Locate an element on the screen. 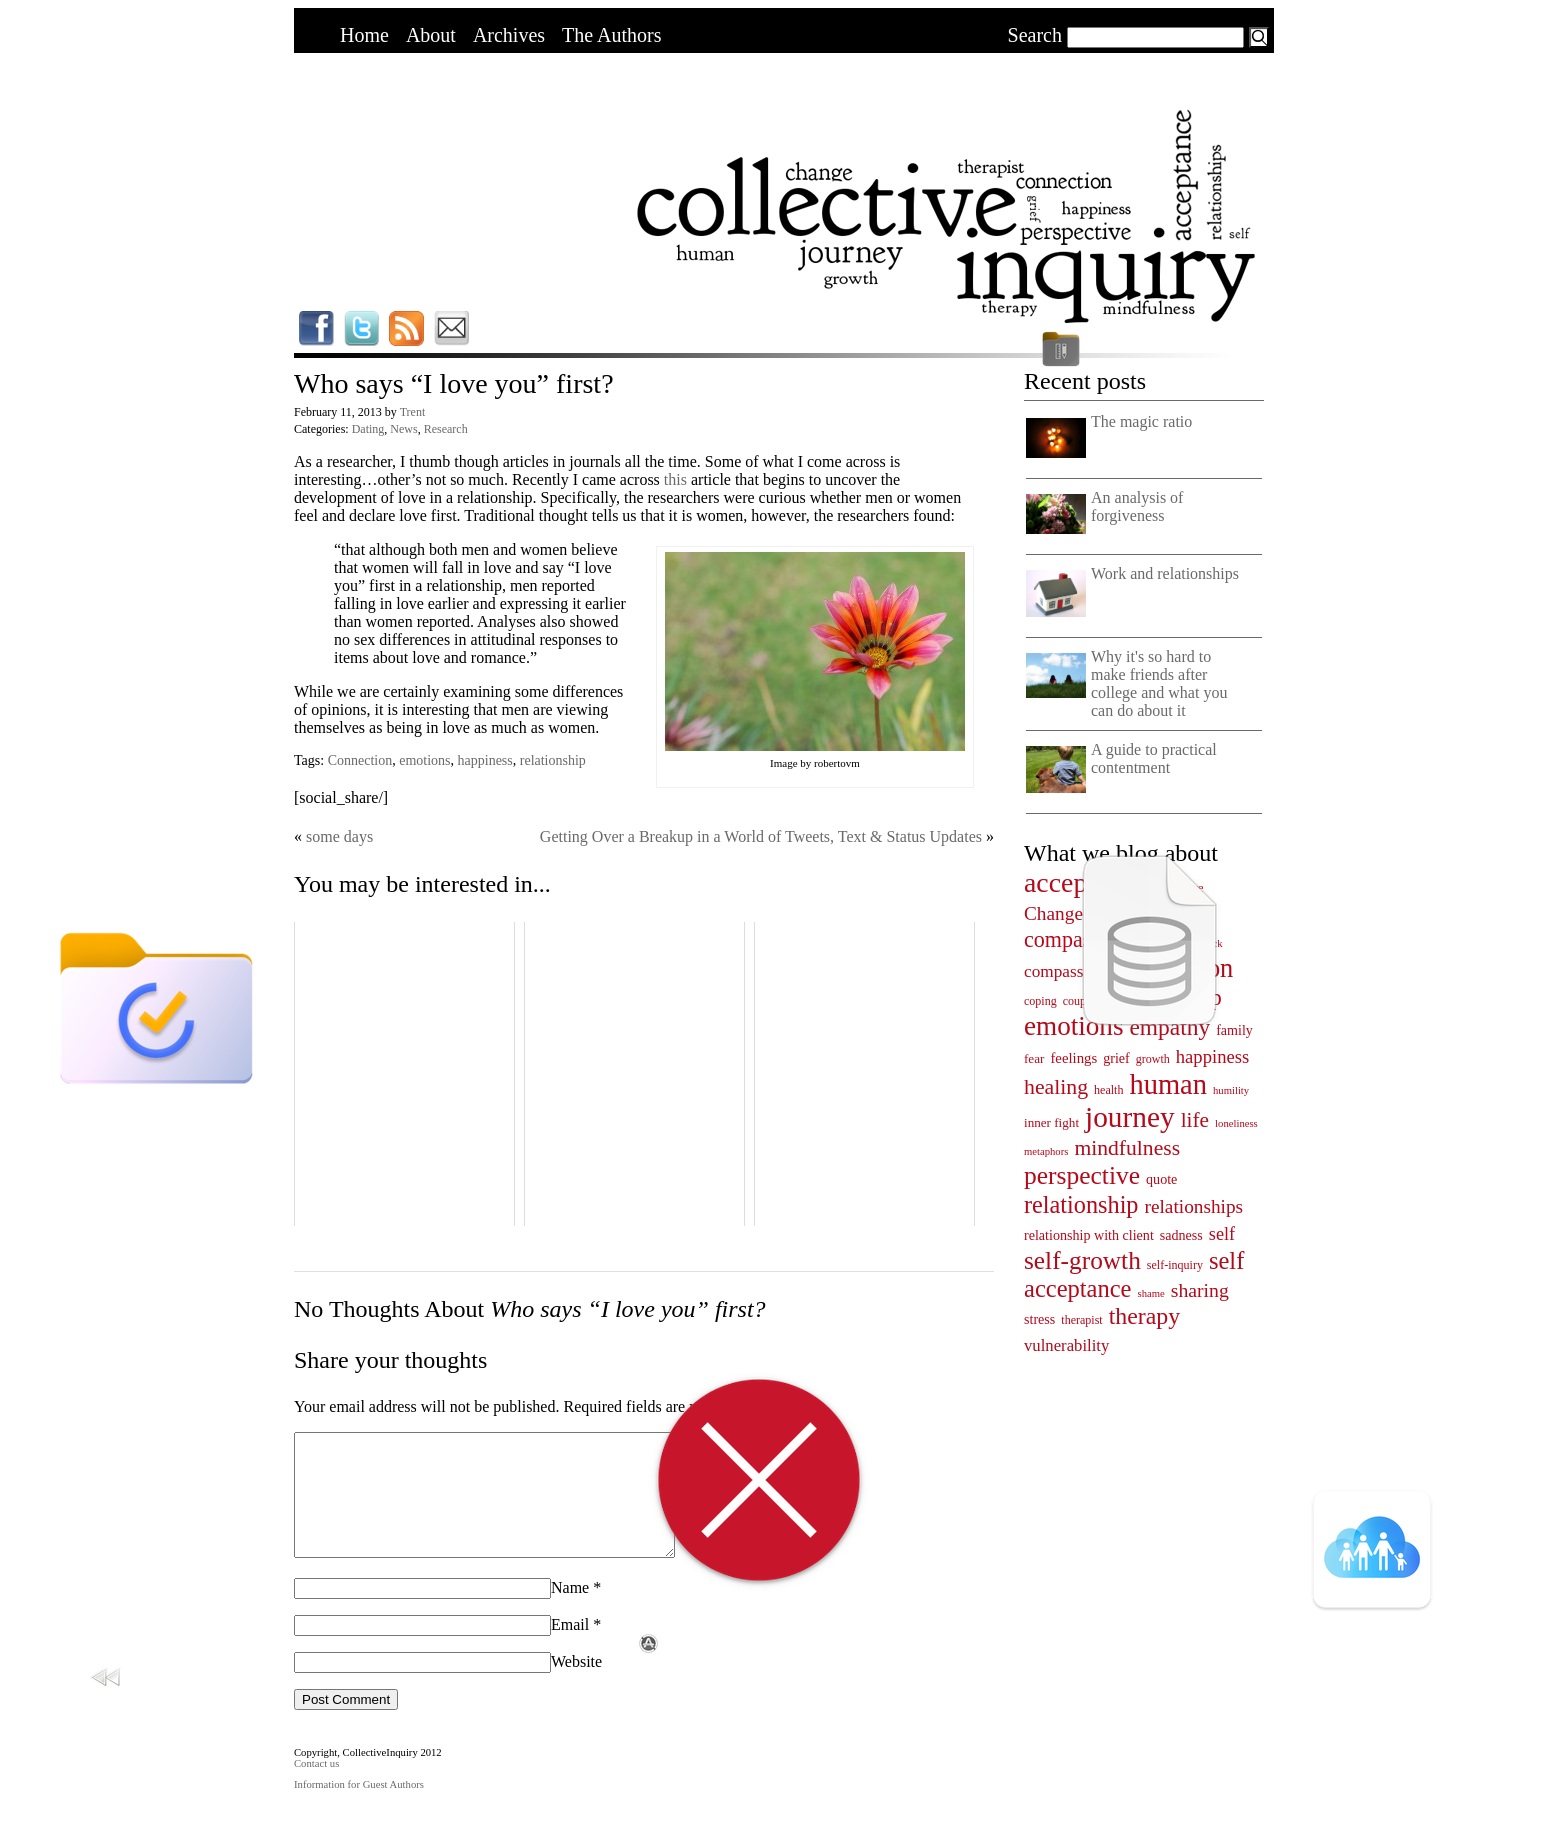 The image size is (1568, 1825). access family sharing settings is located at coordinates (1372, 1549).